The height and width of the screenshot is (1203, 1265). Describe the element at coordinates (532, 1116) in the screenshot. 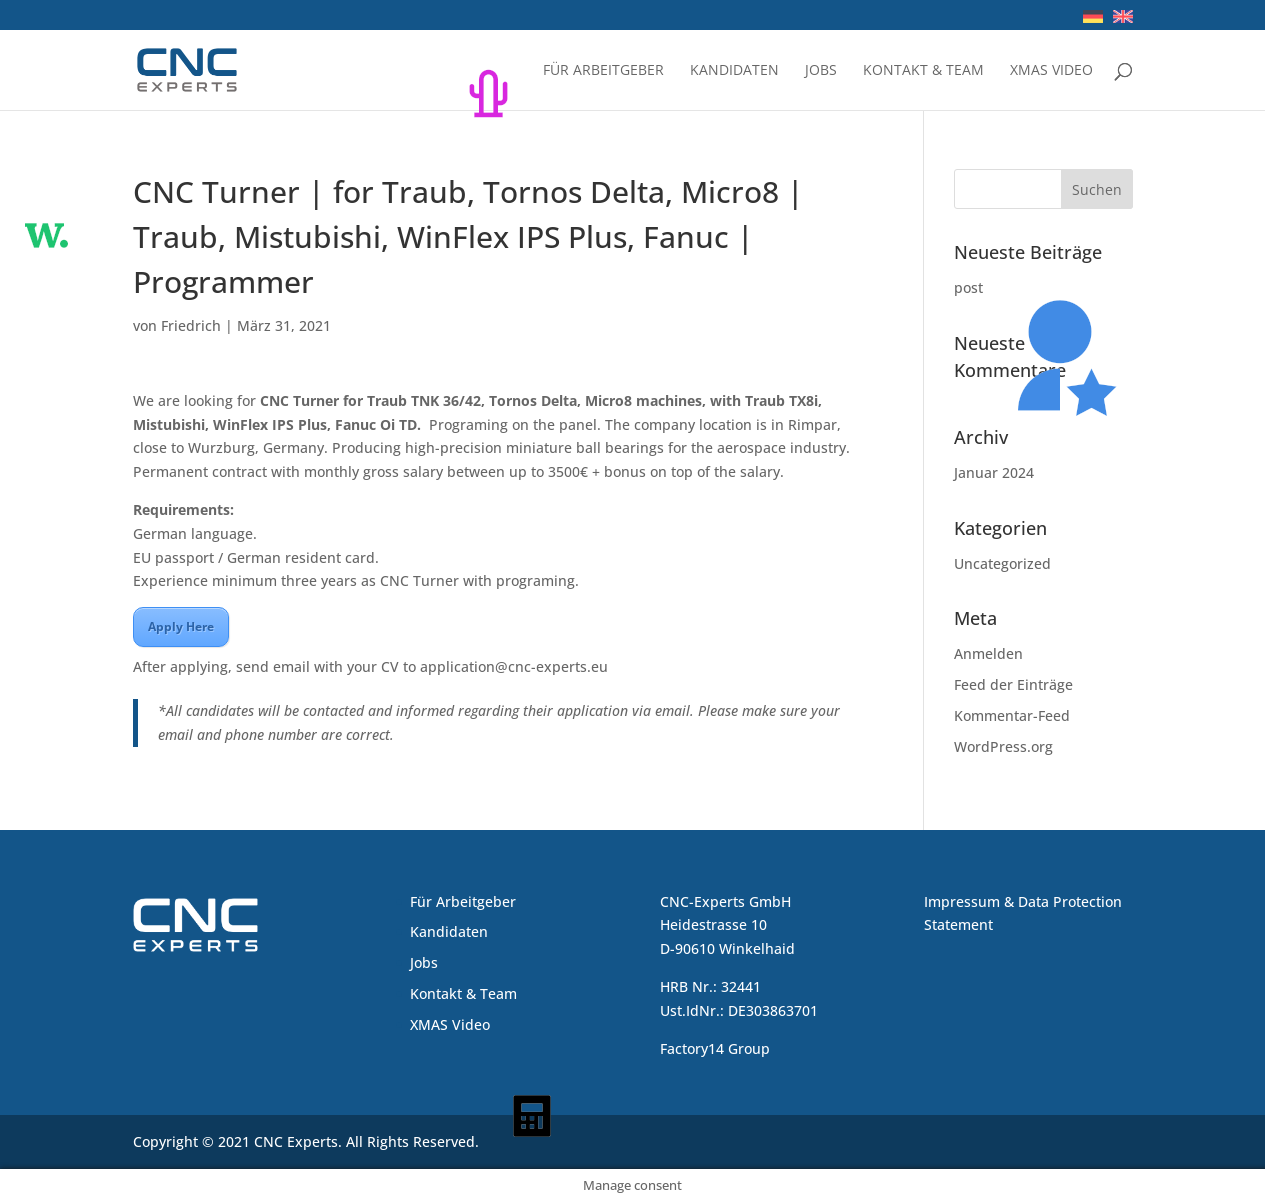

I see `open the calculator app` at that location.